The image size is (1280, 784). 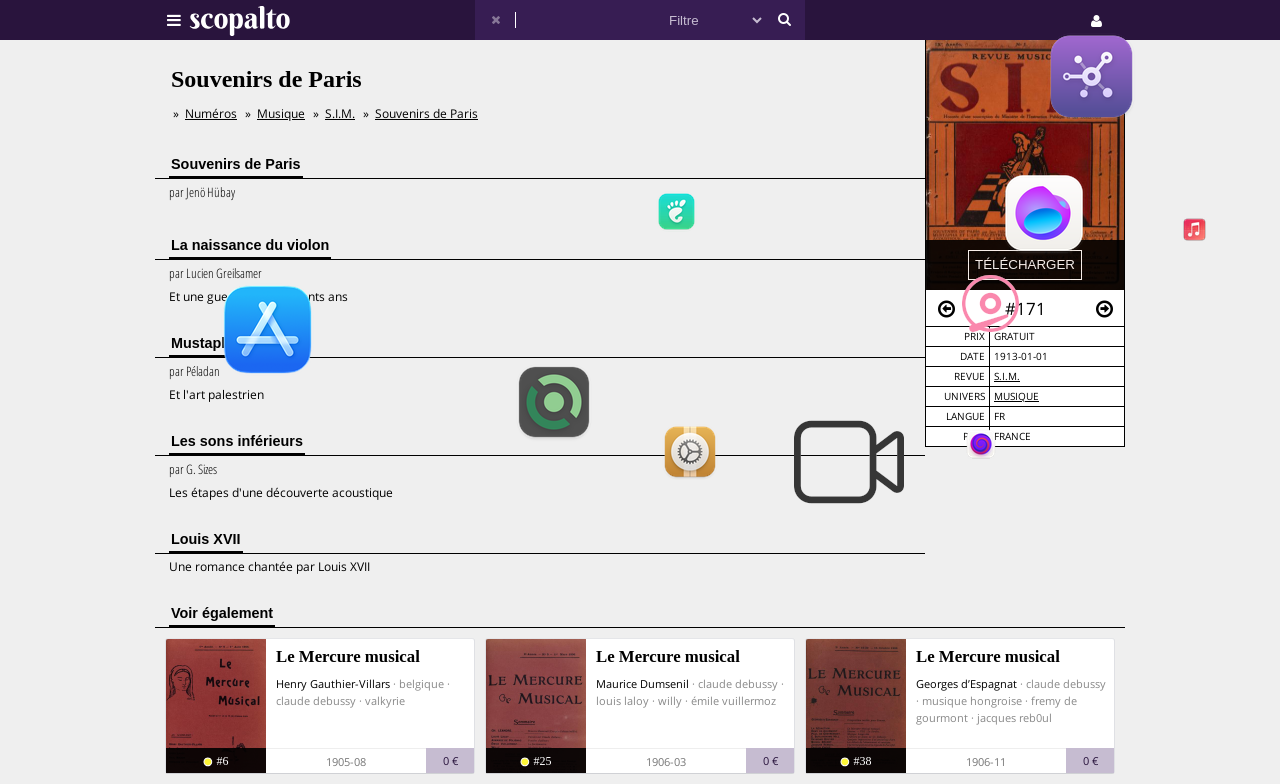 What do you see at coordinates (1043, 213) in the screenshot?
I see `open fleet IDE application` at bounding box center [1043, 213].